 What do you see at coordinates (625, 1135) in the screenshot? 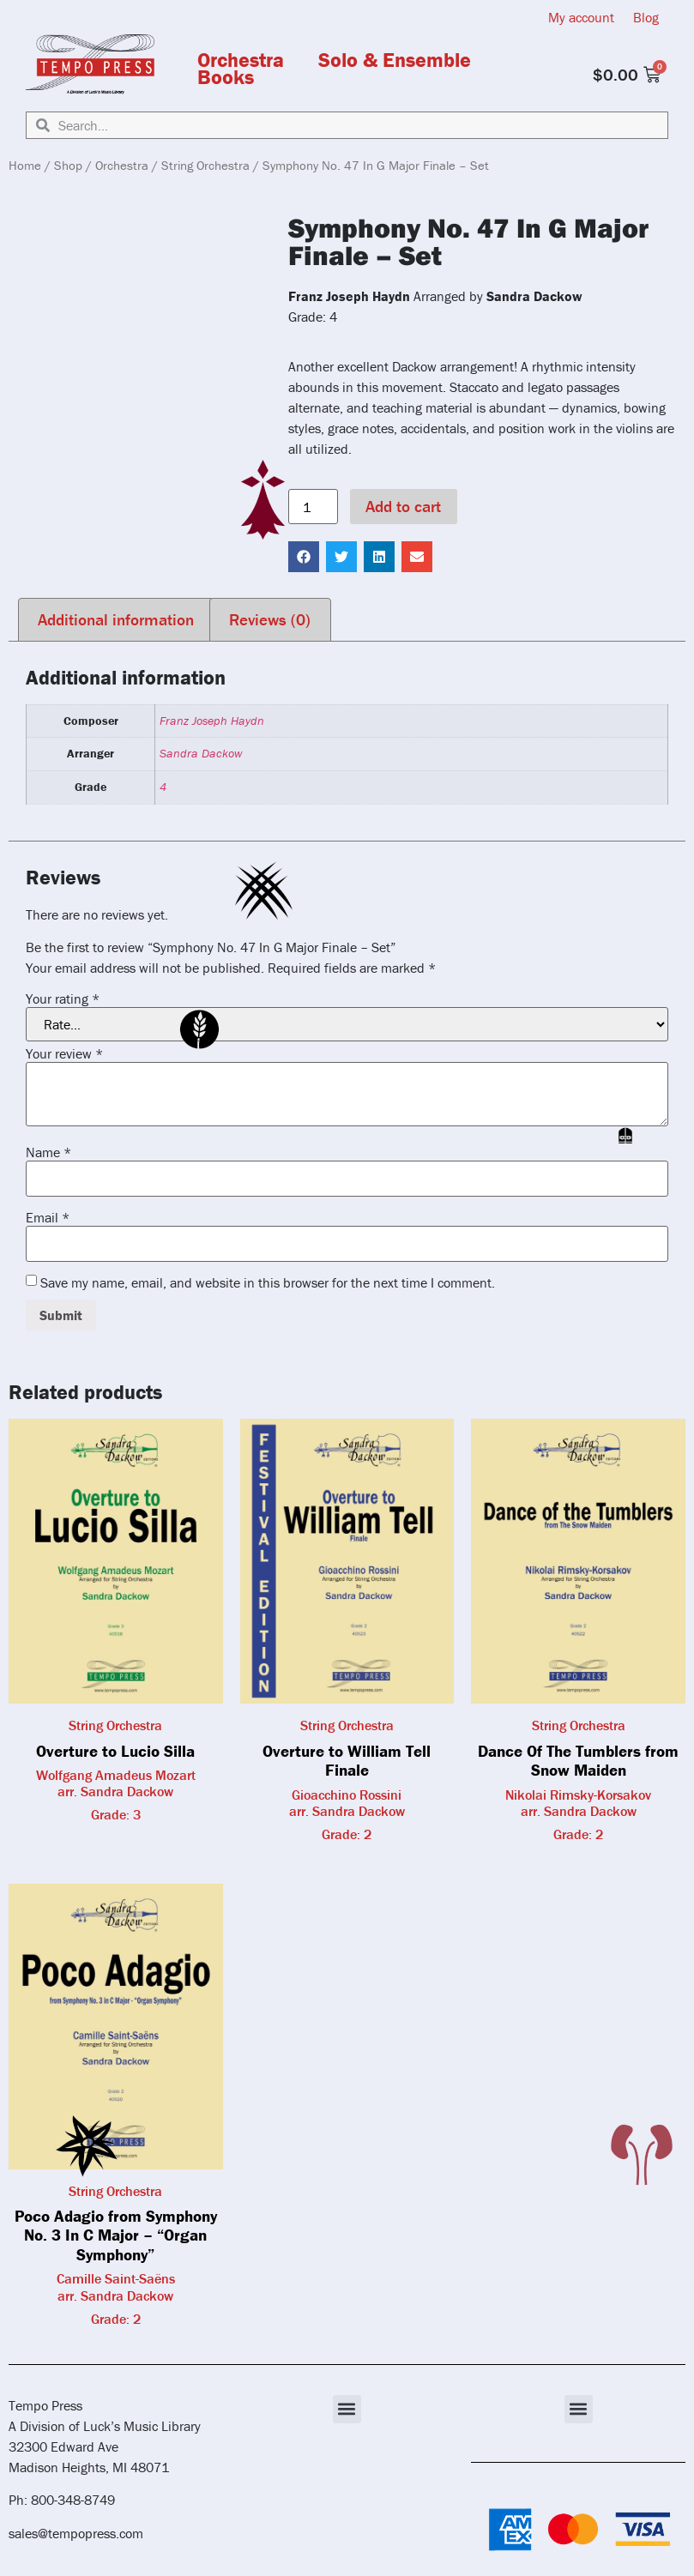
I see `a locked or inaccessible area in a game` at bounding box center [625, 1135].